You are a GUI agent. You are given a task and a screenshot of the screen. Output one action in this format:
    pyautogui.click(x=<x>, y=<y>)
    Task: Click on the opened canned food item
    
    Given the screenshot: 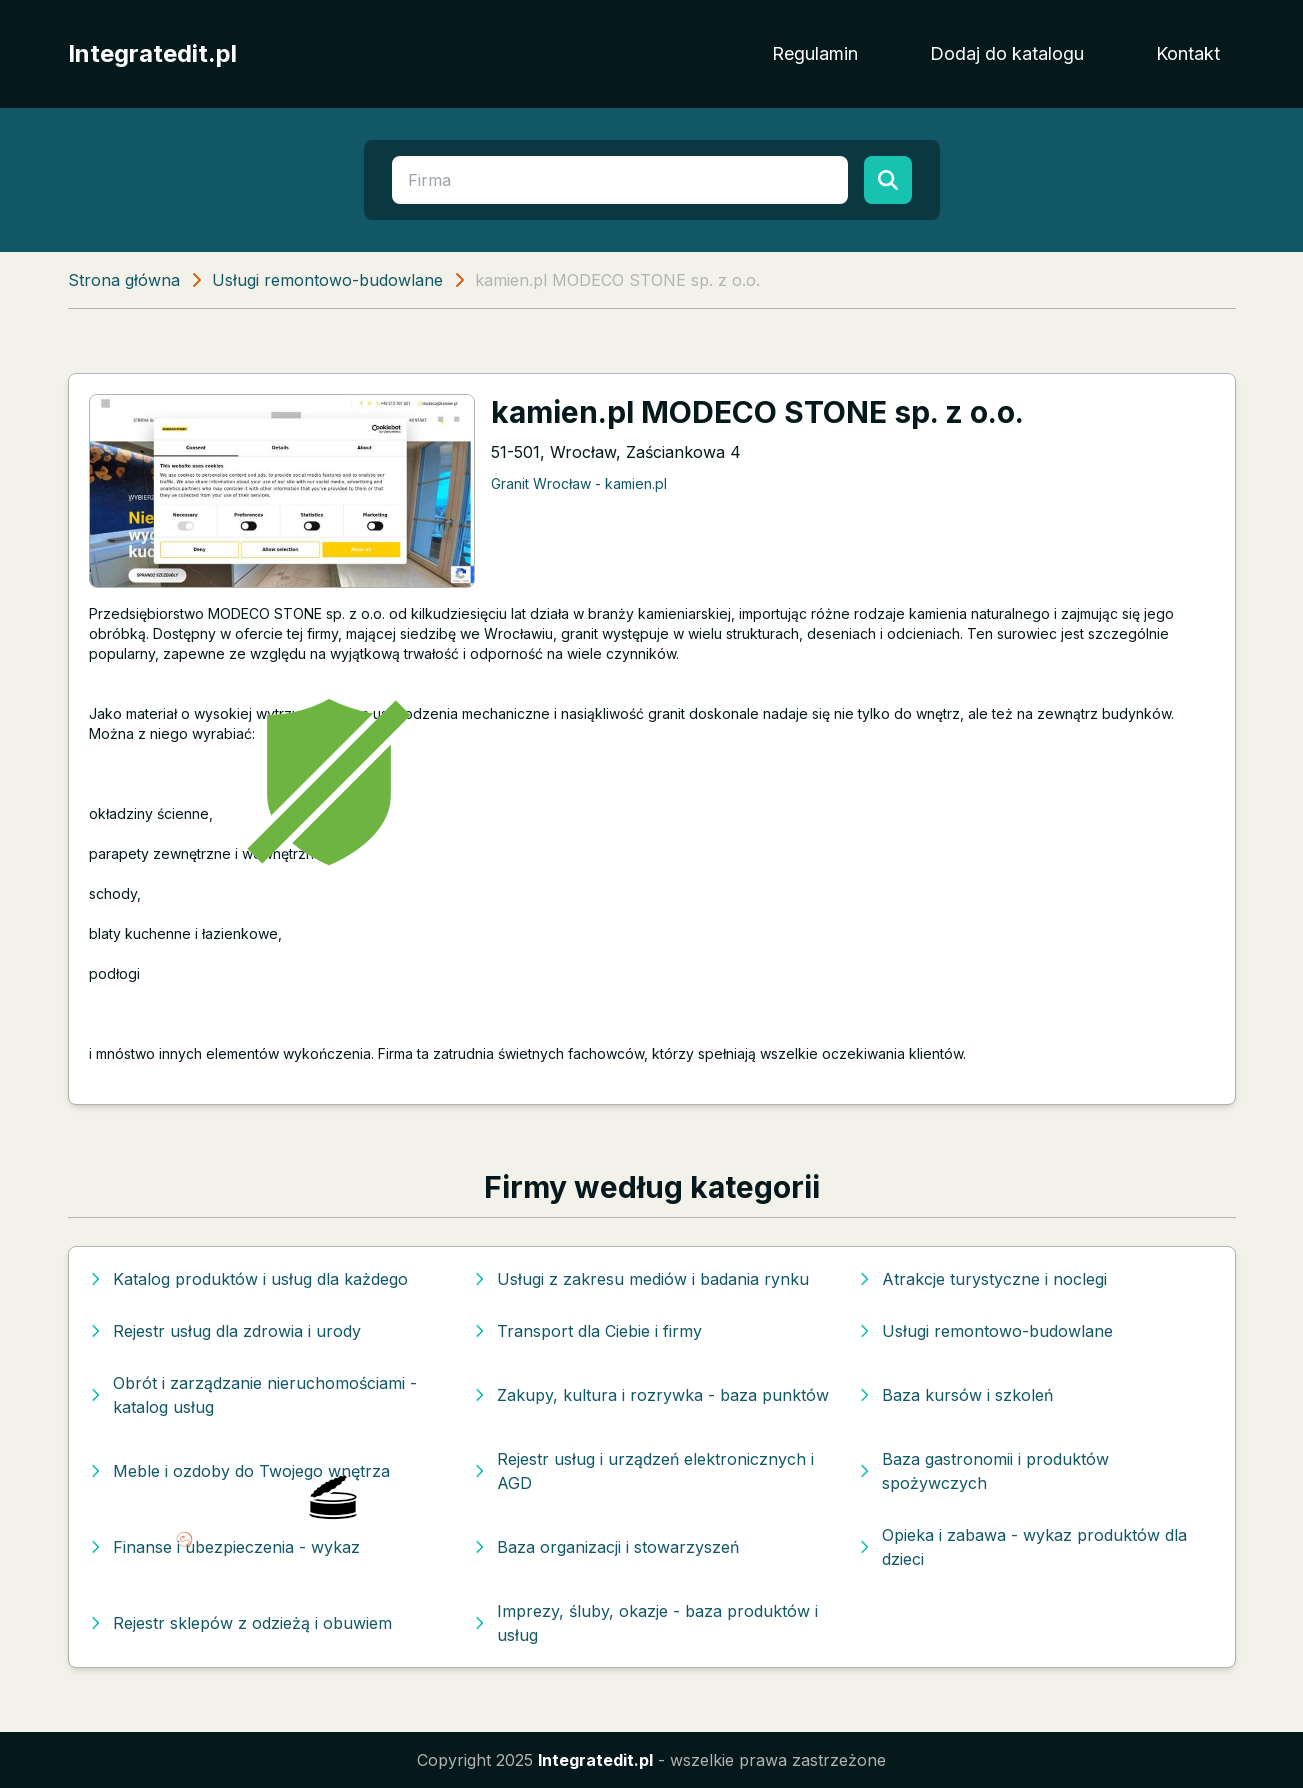 What is the action you would take?
    pyautogui.click(x=333, y=1497)
    